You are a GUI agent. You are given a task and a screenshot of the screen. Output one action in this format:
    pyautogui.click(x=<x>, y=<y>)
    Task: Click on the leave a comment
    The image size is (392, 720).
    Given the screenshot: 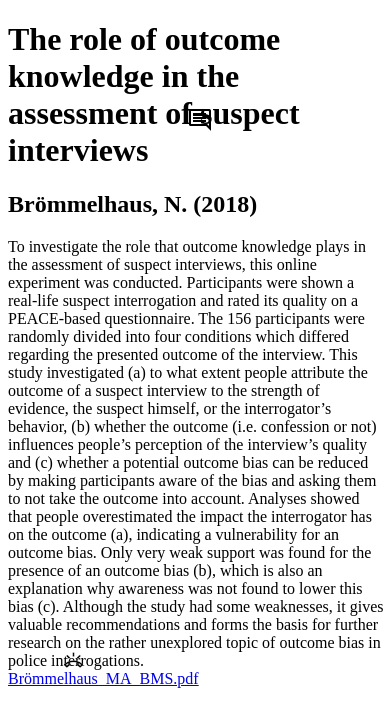 What is the action you would take?
    pyautogui.click(x=200, y=120)
    